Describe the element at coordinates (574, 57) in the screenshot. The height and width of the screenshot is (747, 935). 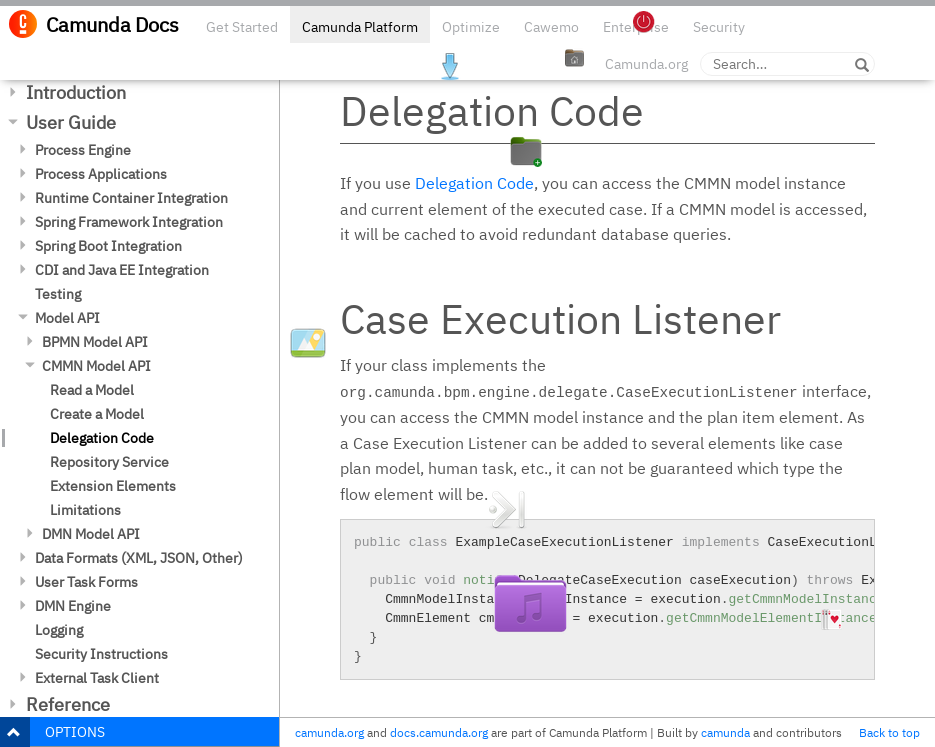
I see `access your home folder` at that location.